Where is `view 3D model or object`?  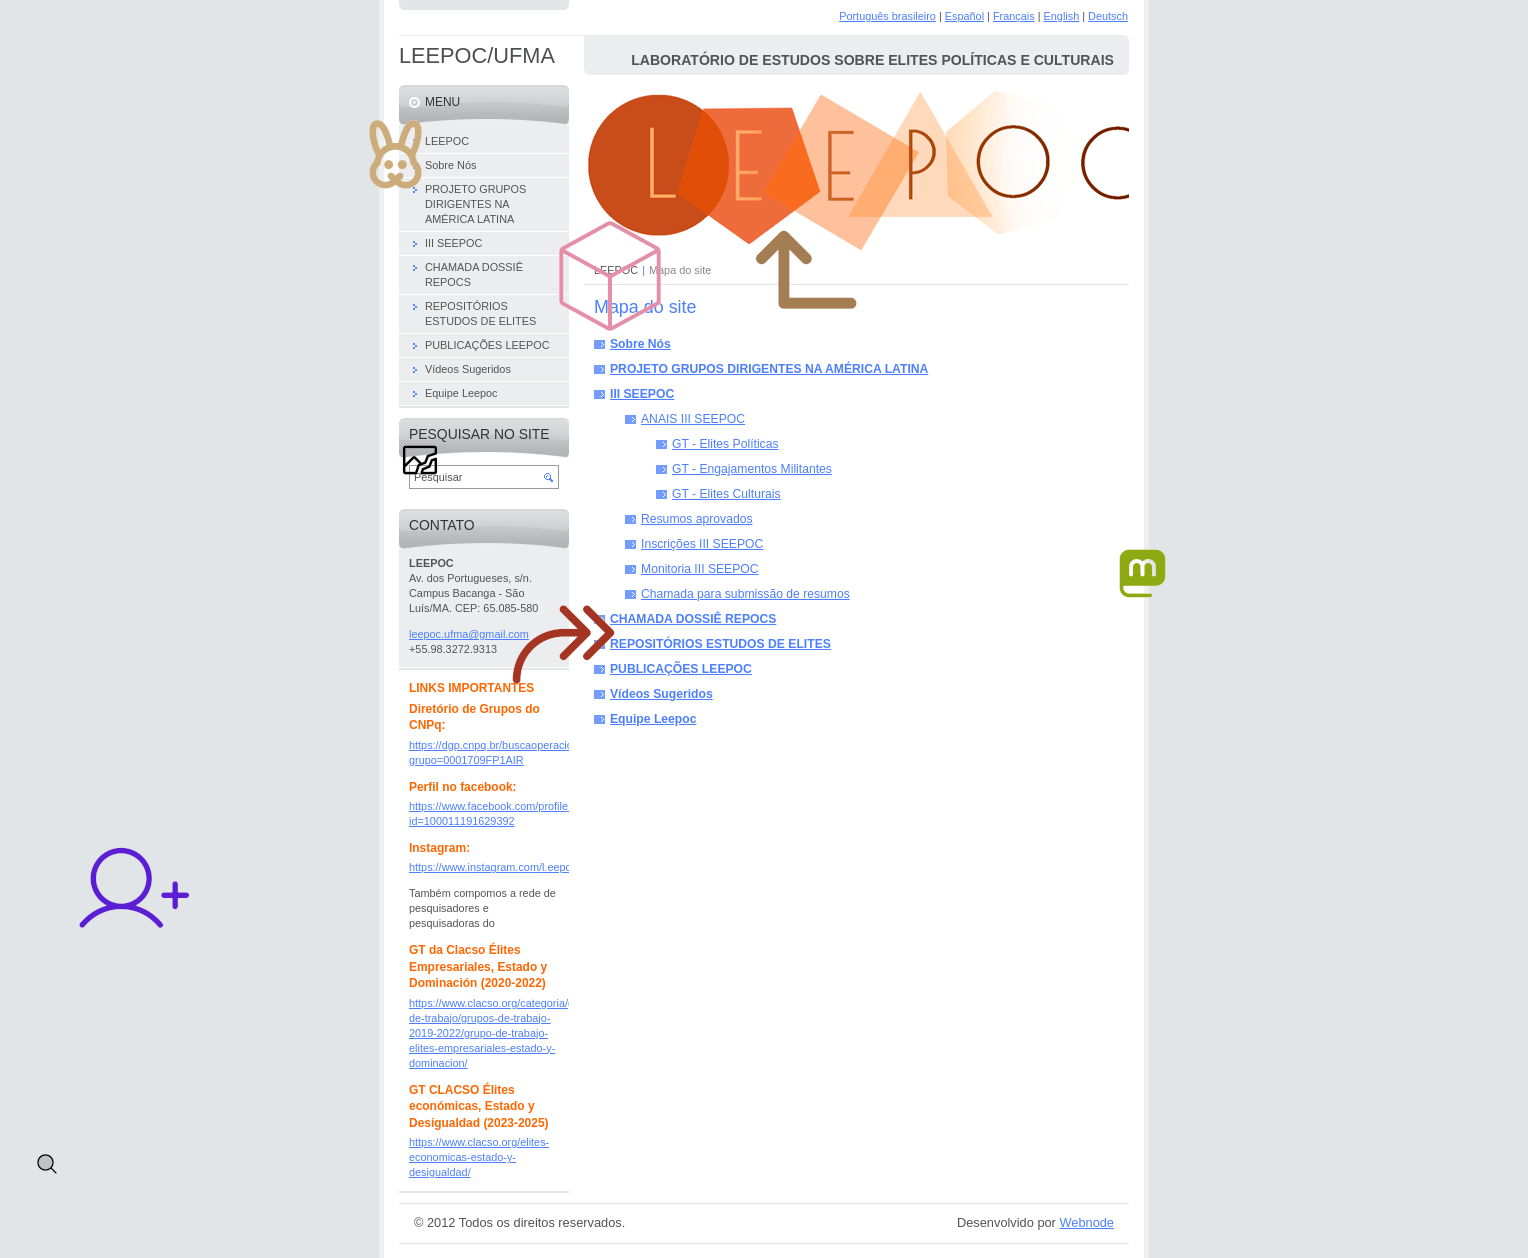
view 3D model or object is located at coordinates (610, 276).